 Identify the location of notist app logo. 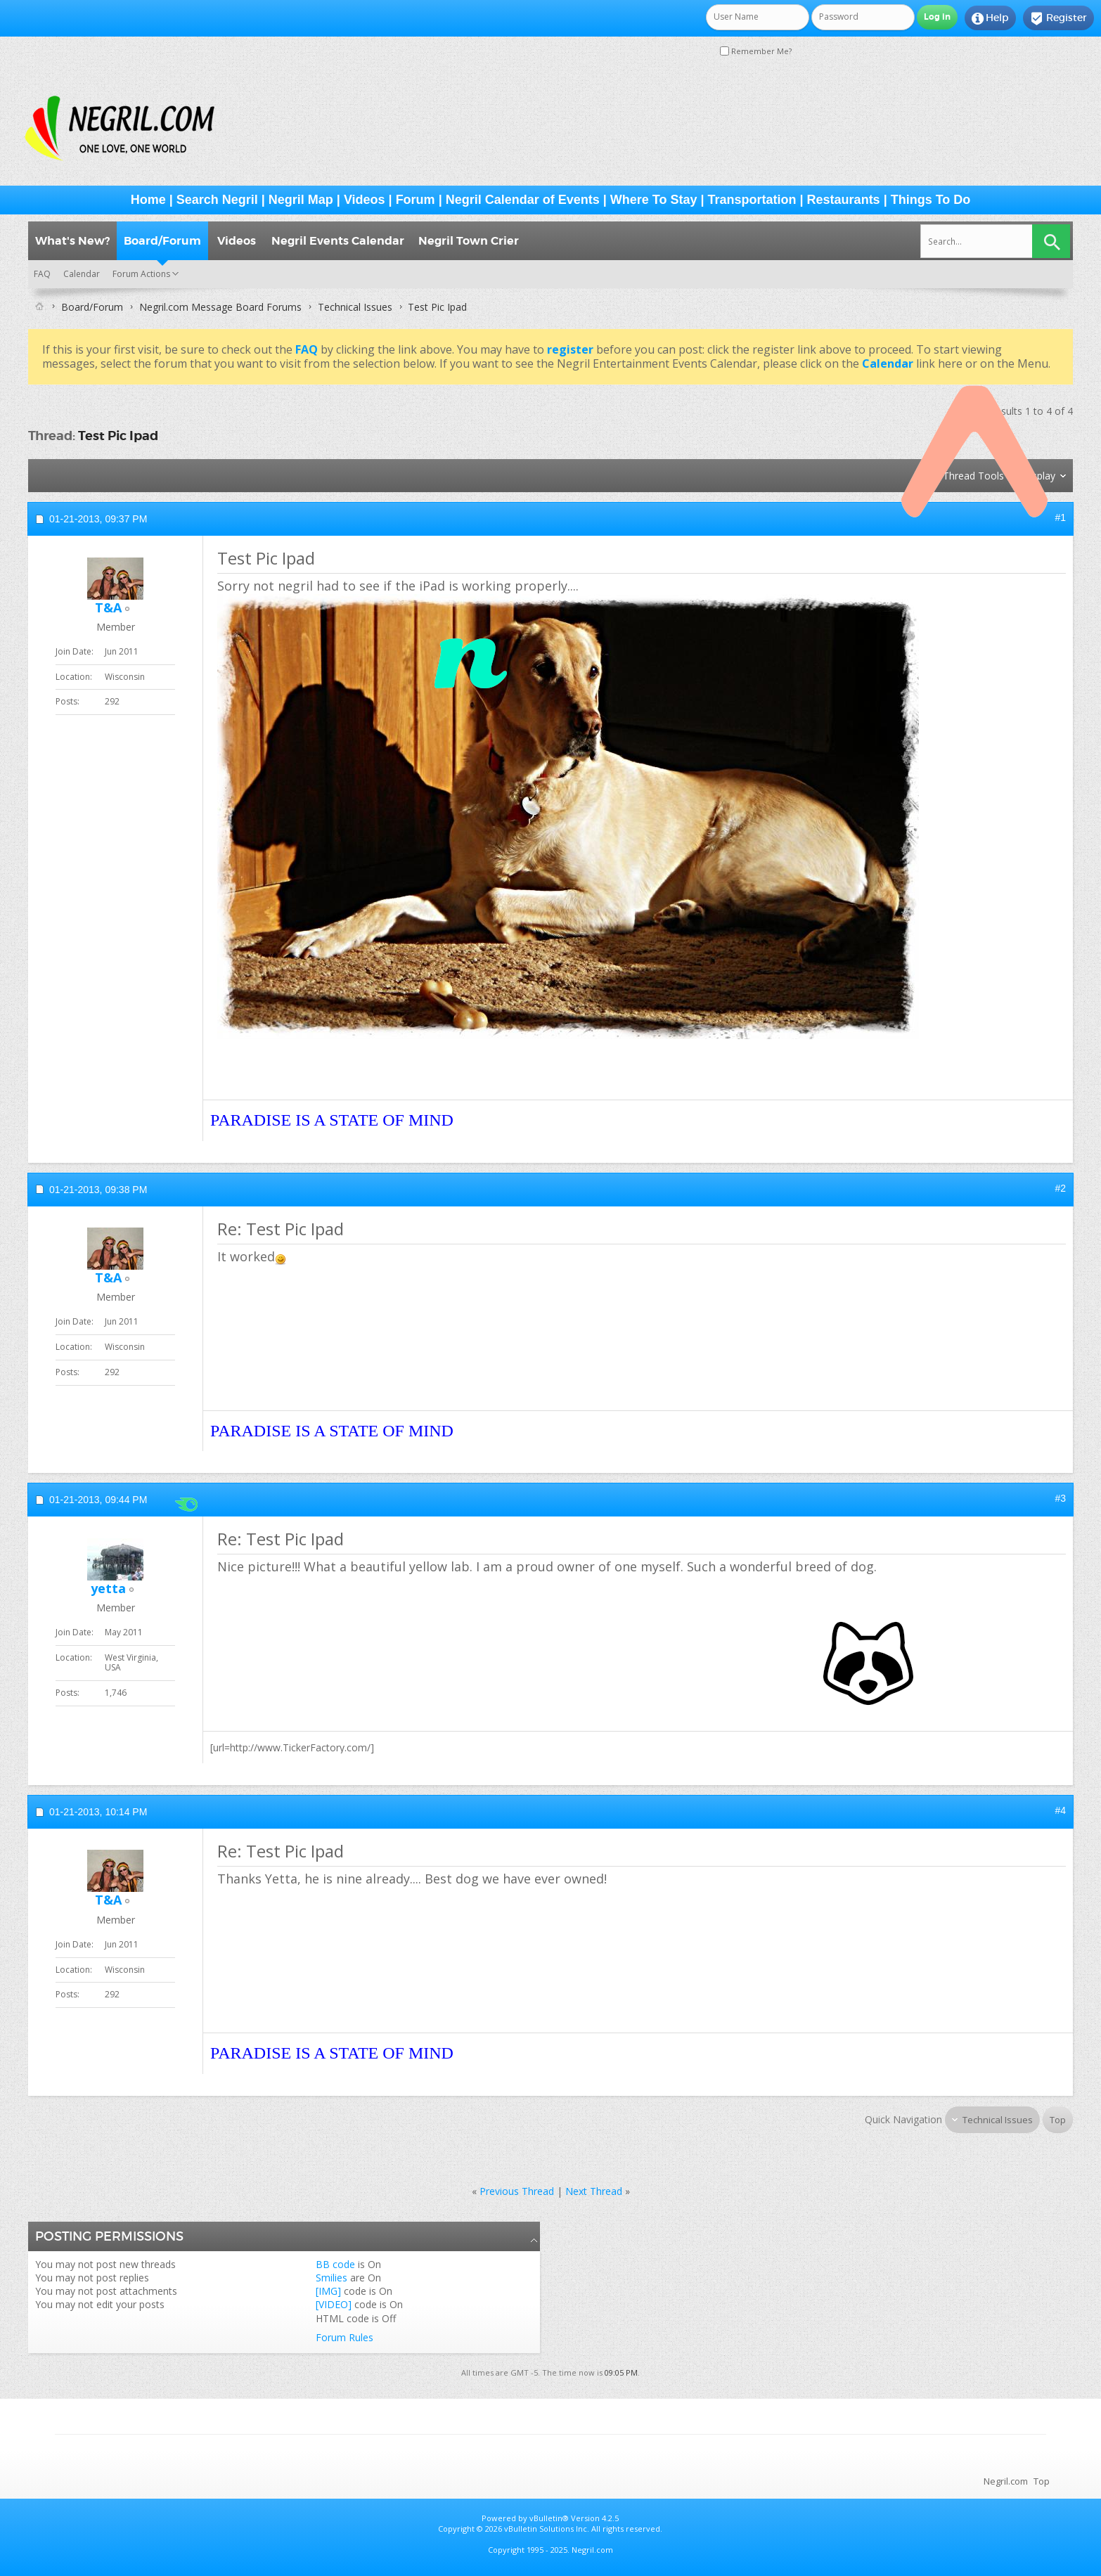
(470, 663).